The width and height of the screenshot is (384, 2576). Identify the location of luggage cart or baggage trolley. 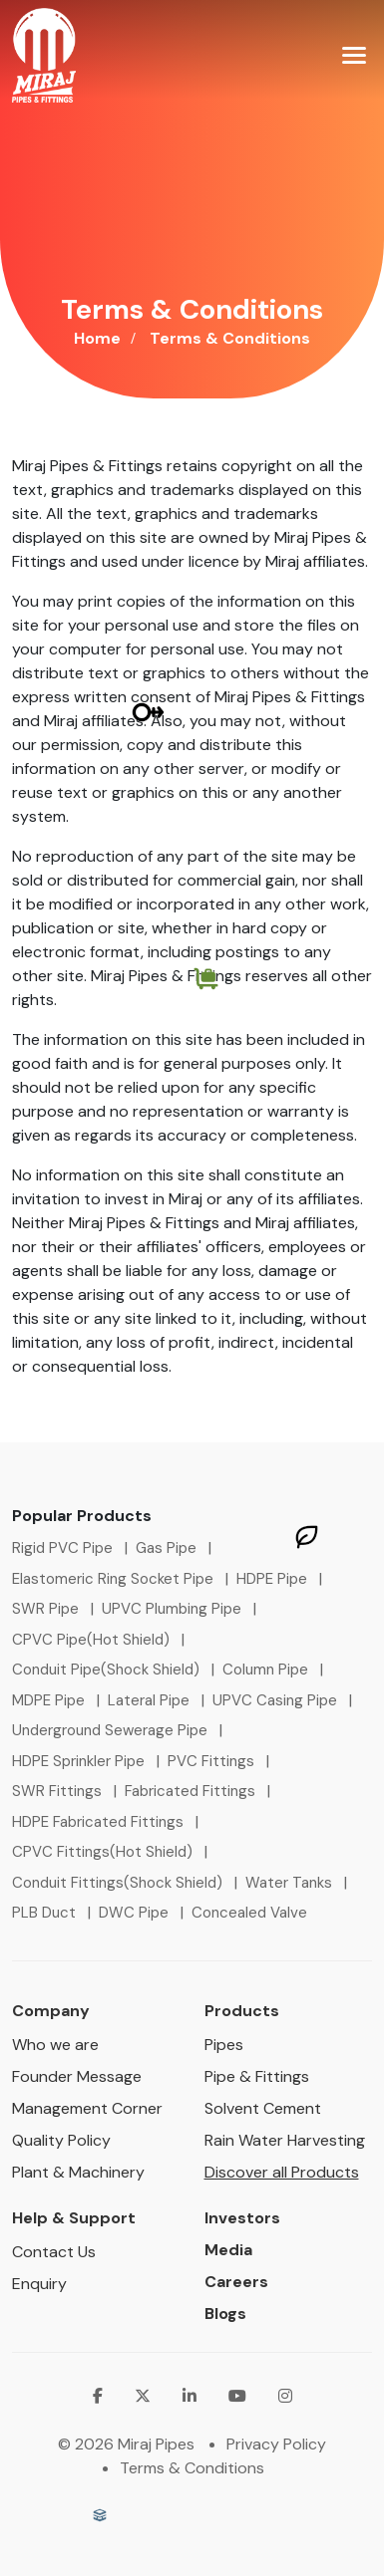
(205, 978).